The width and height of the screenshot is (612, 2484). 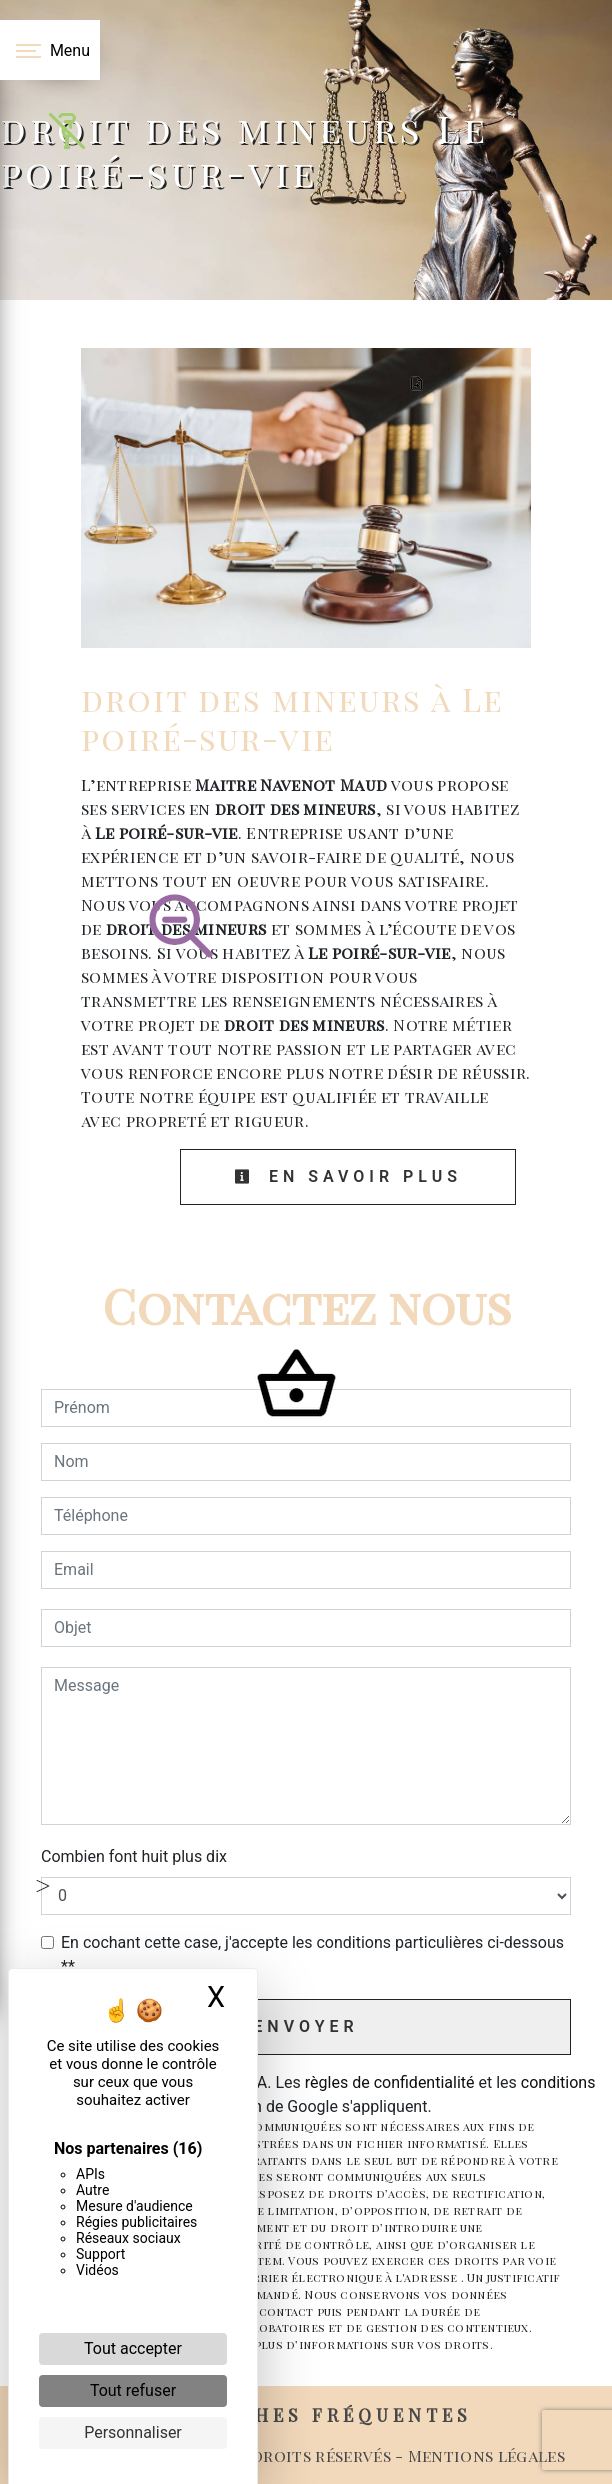 What do you see at coordinates (67, 131) in the screenshot?
I see `indicates crutches or mobility aid not needed` at bounding box center [67, 131].